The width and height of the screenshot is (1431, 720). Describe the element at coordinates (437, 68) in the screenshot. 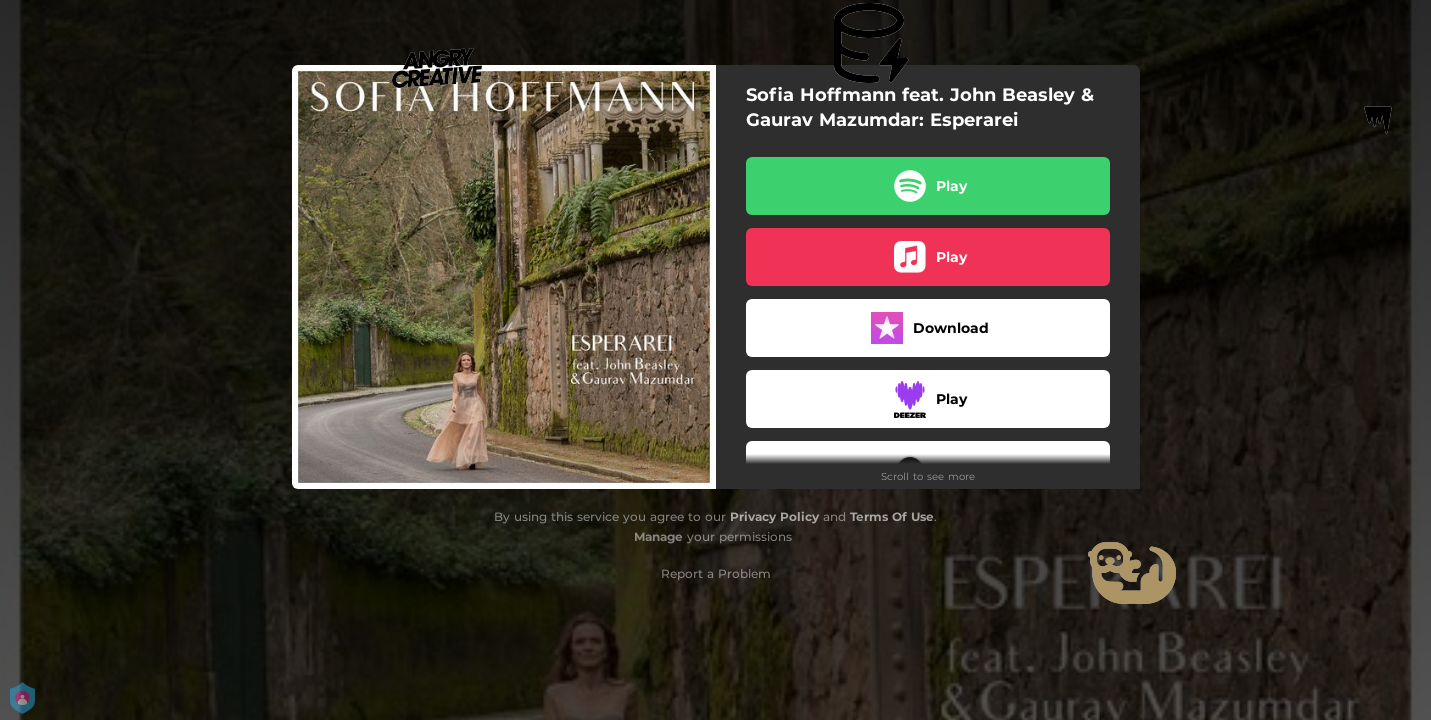

I see `Angry Creative company logo` at that location.